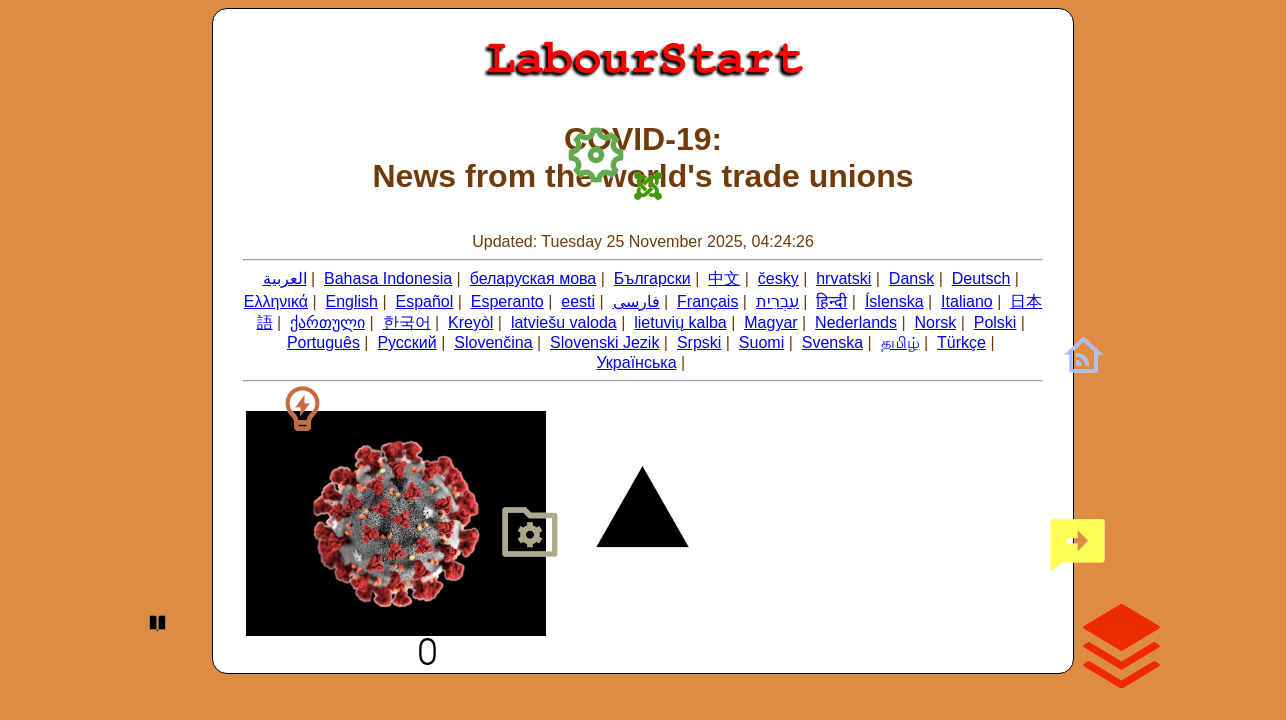 This screenshot has width=1286, height=720. I want to click on forward a chat message, so click(1077, 543).